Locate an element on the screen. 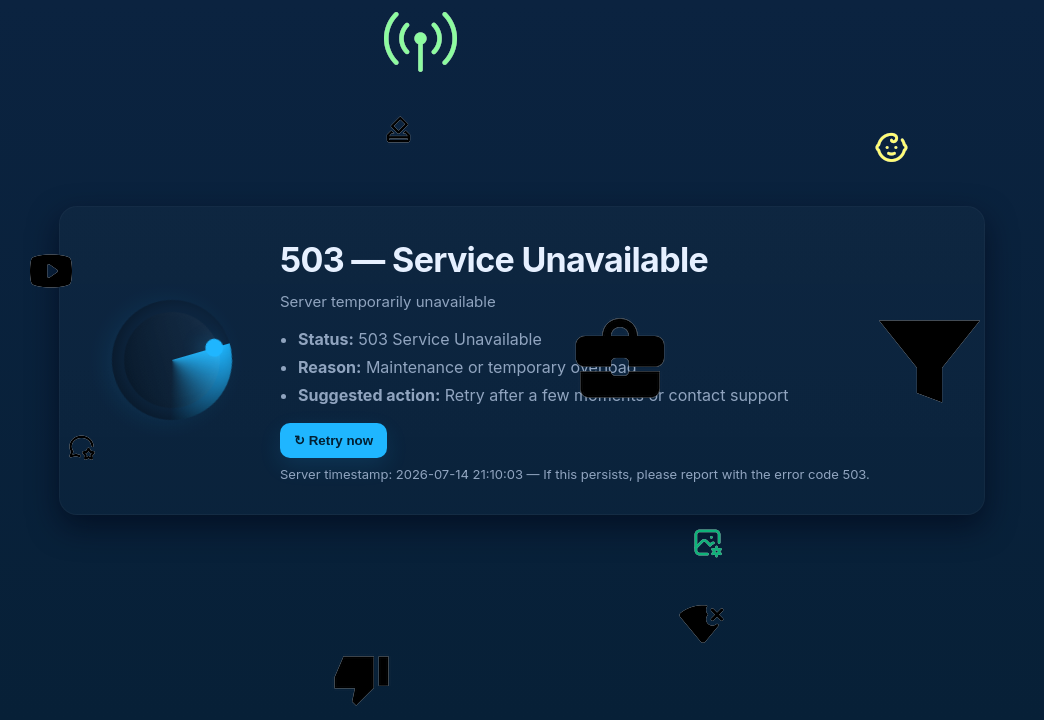 This screenshot has height=720, width=1044. dislike or downvote content is located at coordinates (361, 678).